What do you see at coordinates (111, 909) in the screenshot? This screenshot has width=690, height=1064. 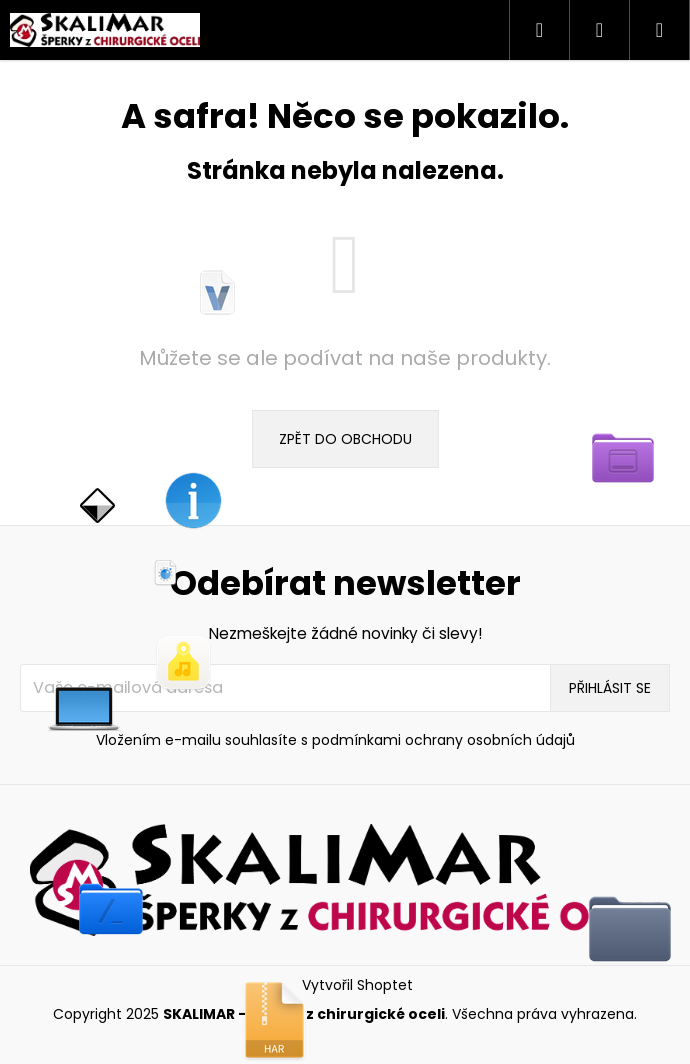 I see `access the root directory of your file system` at bounding box center [111, 909].